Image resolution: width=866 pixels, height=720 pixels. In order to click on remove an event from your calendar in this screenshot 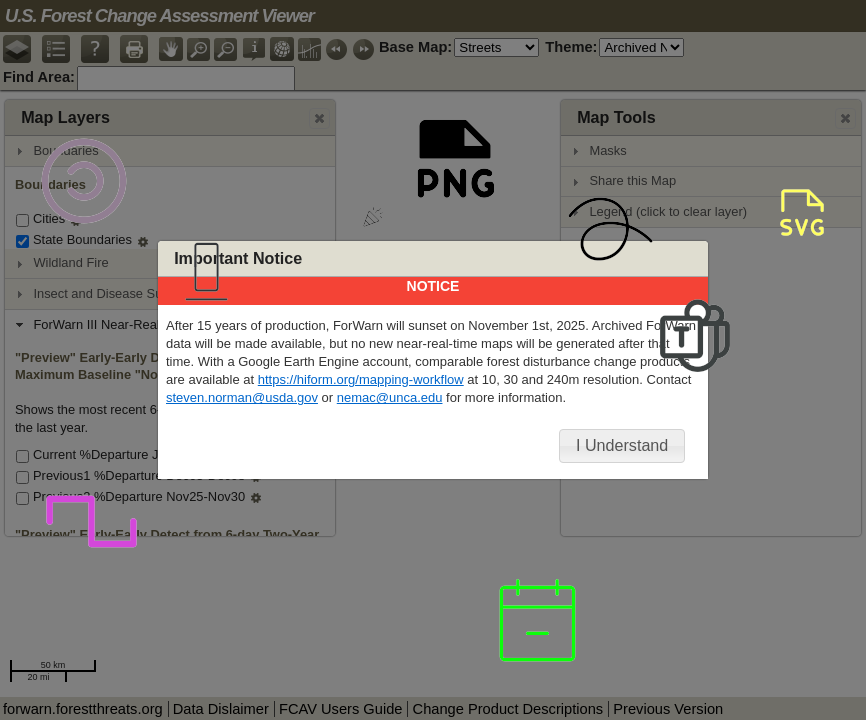, I will do `click(537, 623)`.